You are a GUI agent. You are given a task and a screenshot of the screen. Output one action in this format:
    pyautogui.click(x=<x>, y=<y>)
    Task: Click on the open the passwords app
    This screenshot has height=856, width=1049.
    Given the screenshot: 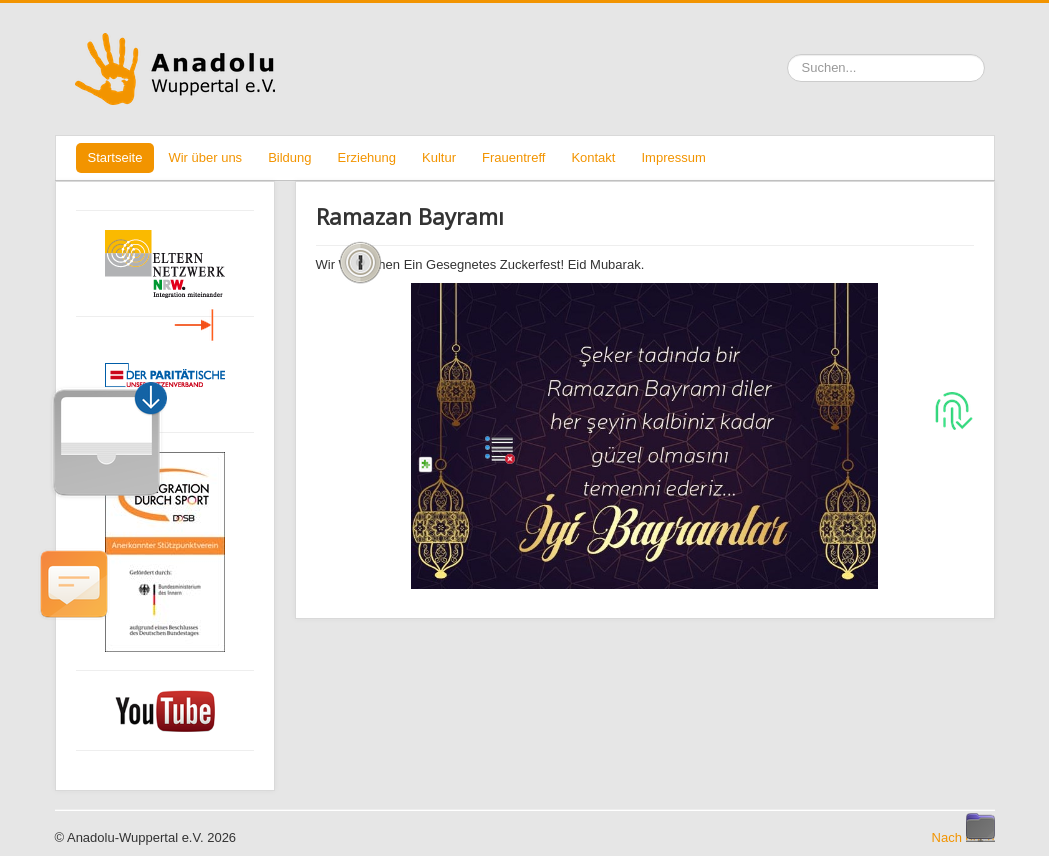 What is the action you would take?
    pyautogui.click(x=360, y=262)
    